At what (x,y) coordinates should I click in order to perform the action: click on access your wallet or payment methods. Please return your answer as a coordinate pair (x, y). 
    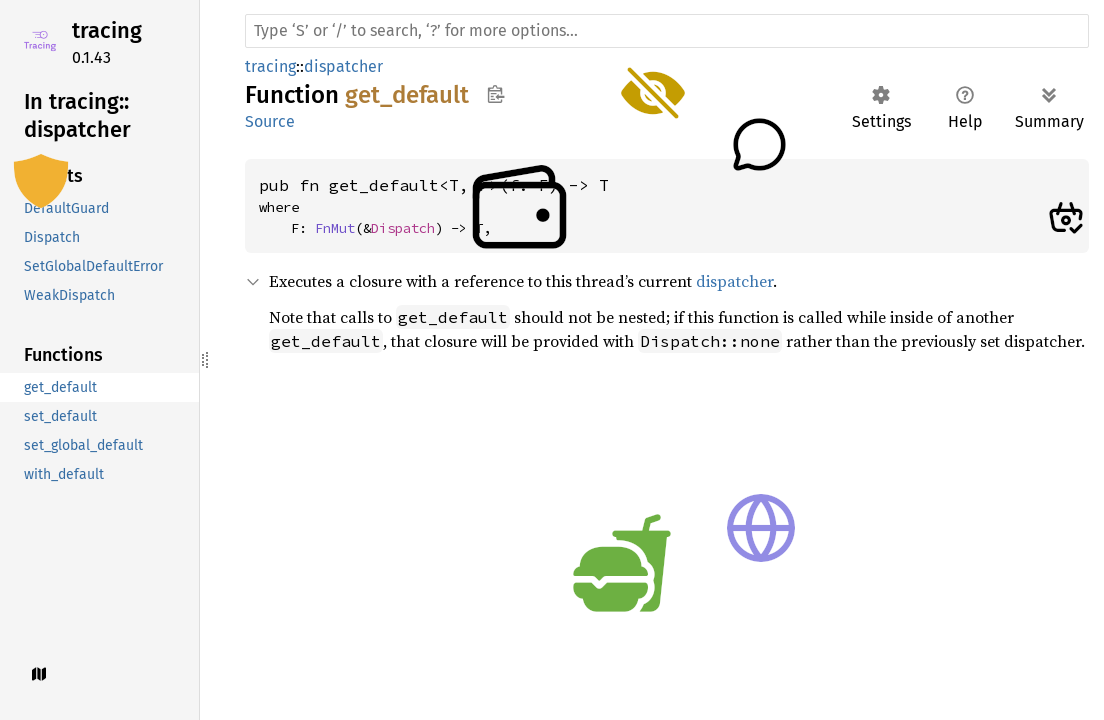
    Looking at the image, I should click on (519, 208).